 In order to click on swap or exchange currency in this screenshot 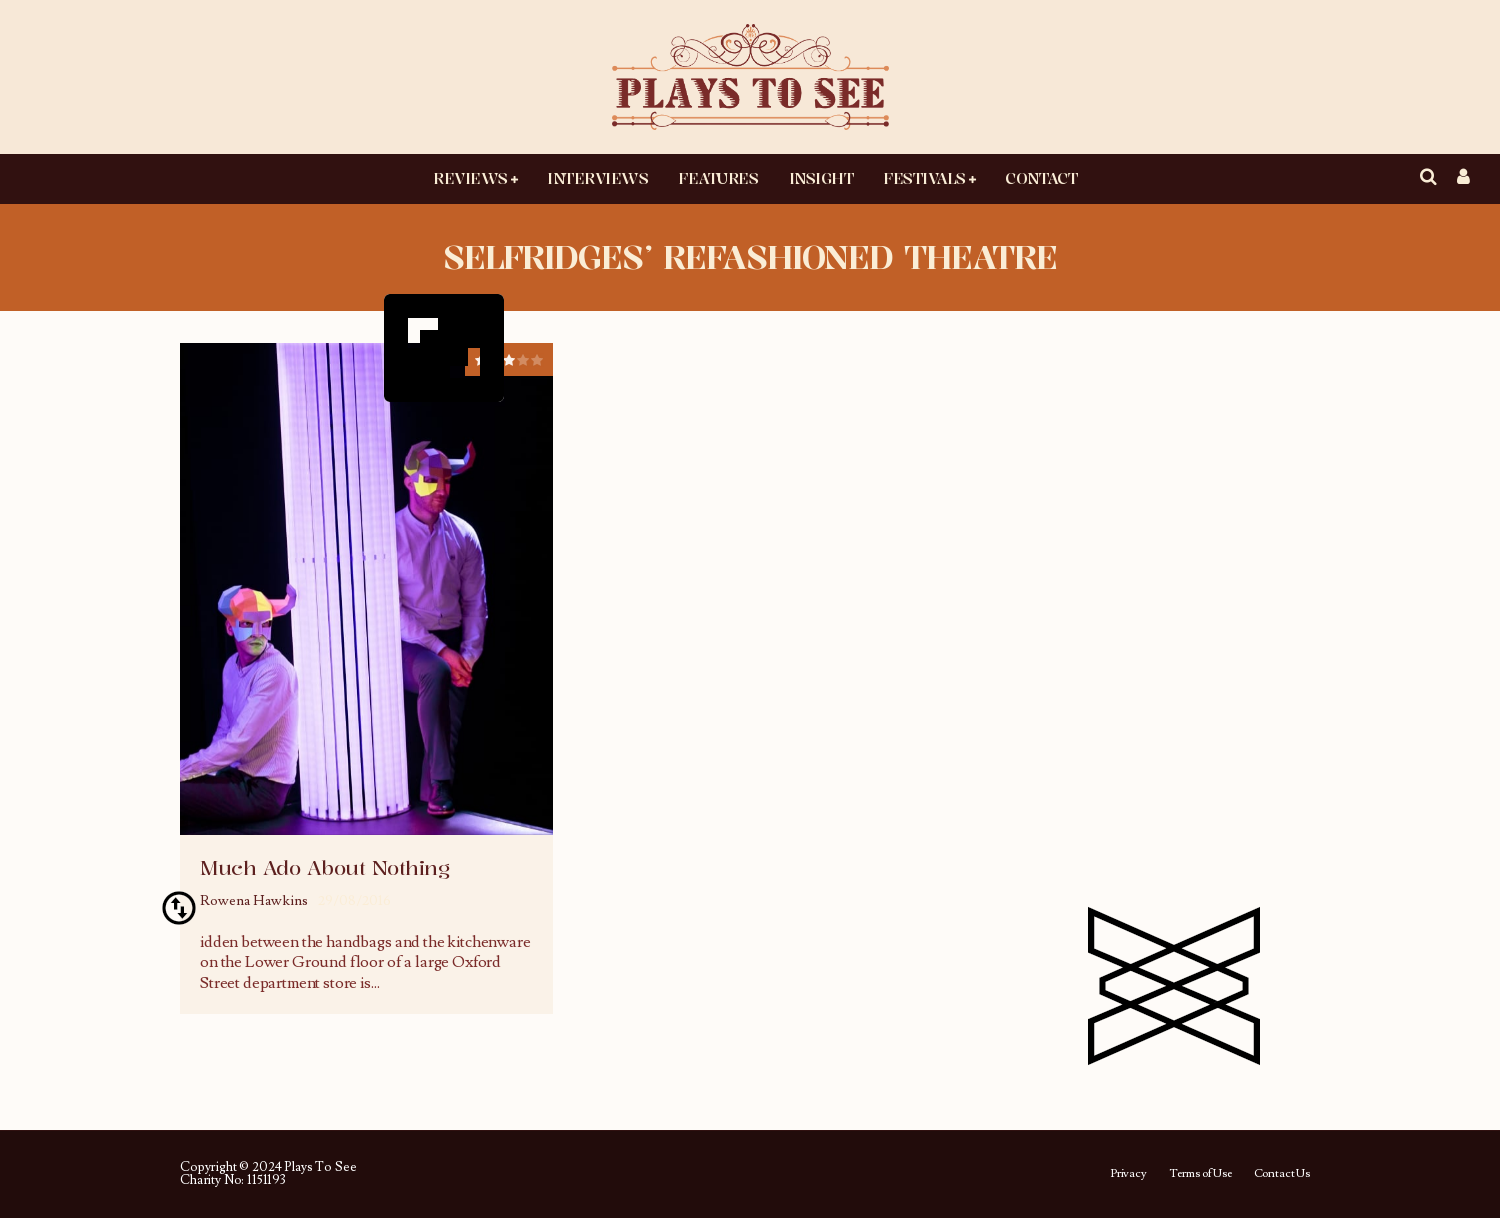, I will do `click(179, 908)`.